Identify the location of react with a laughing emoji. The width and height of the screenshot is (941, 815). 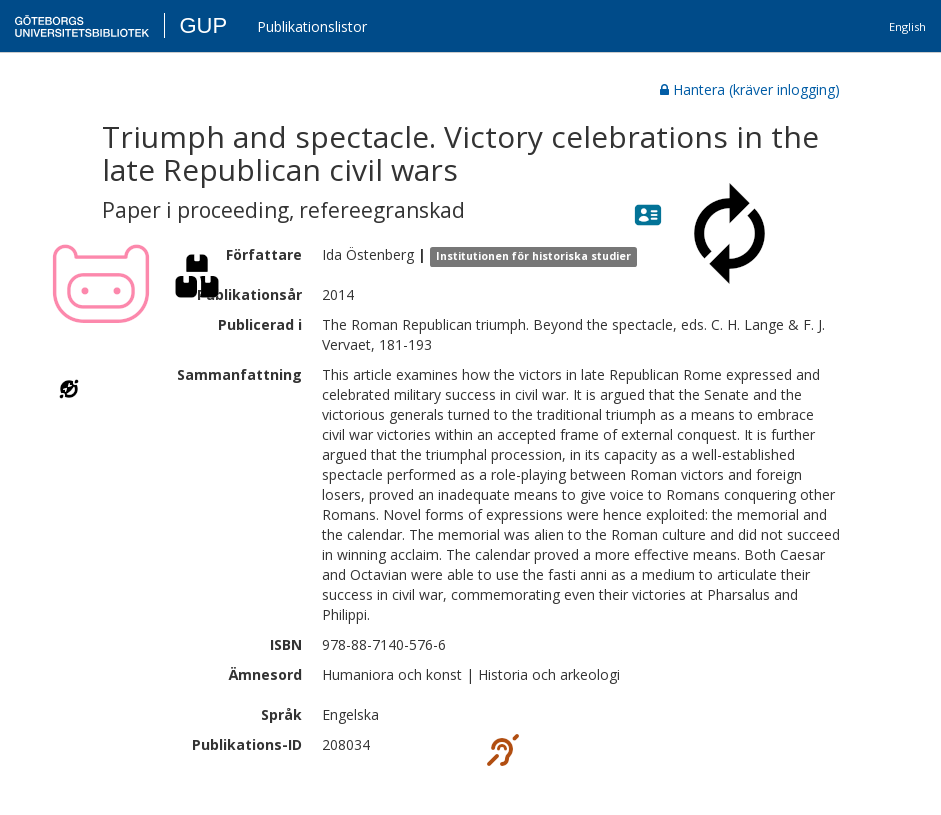
(69, 389).